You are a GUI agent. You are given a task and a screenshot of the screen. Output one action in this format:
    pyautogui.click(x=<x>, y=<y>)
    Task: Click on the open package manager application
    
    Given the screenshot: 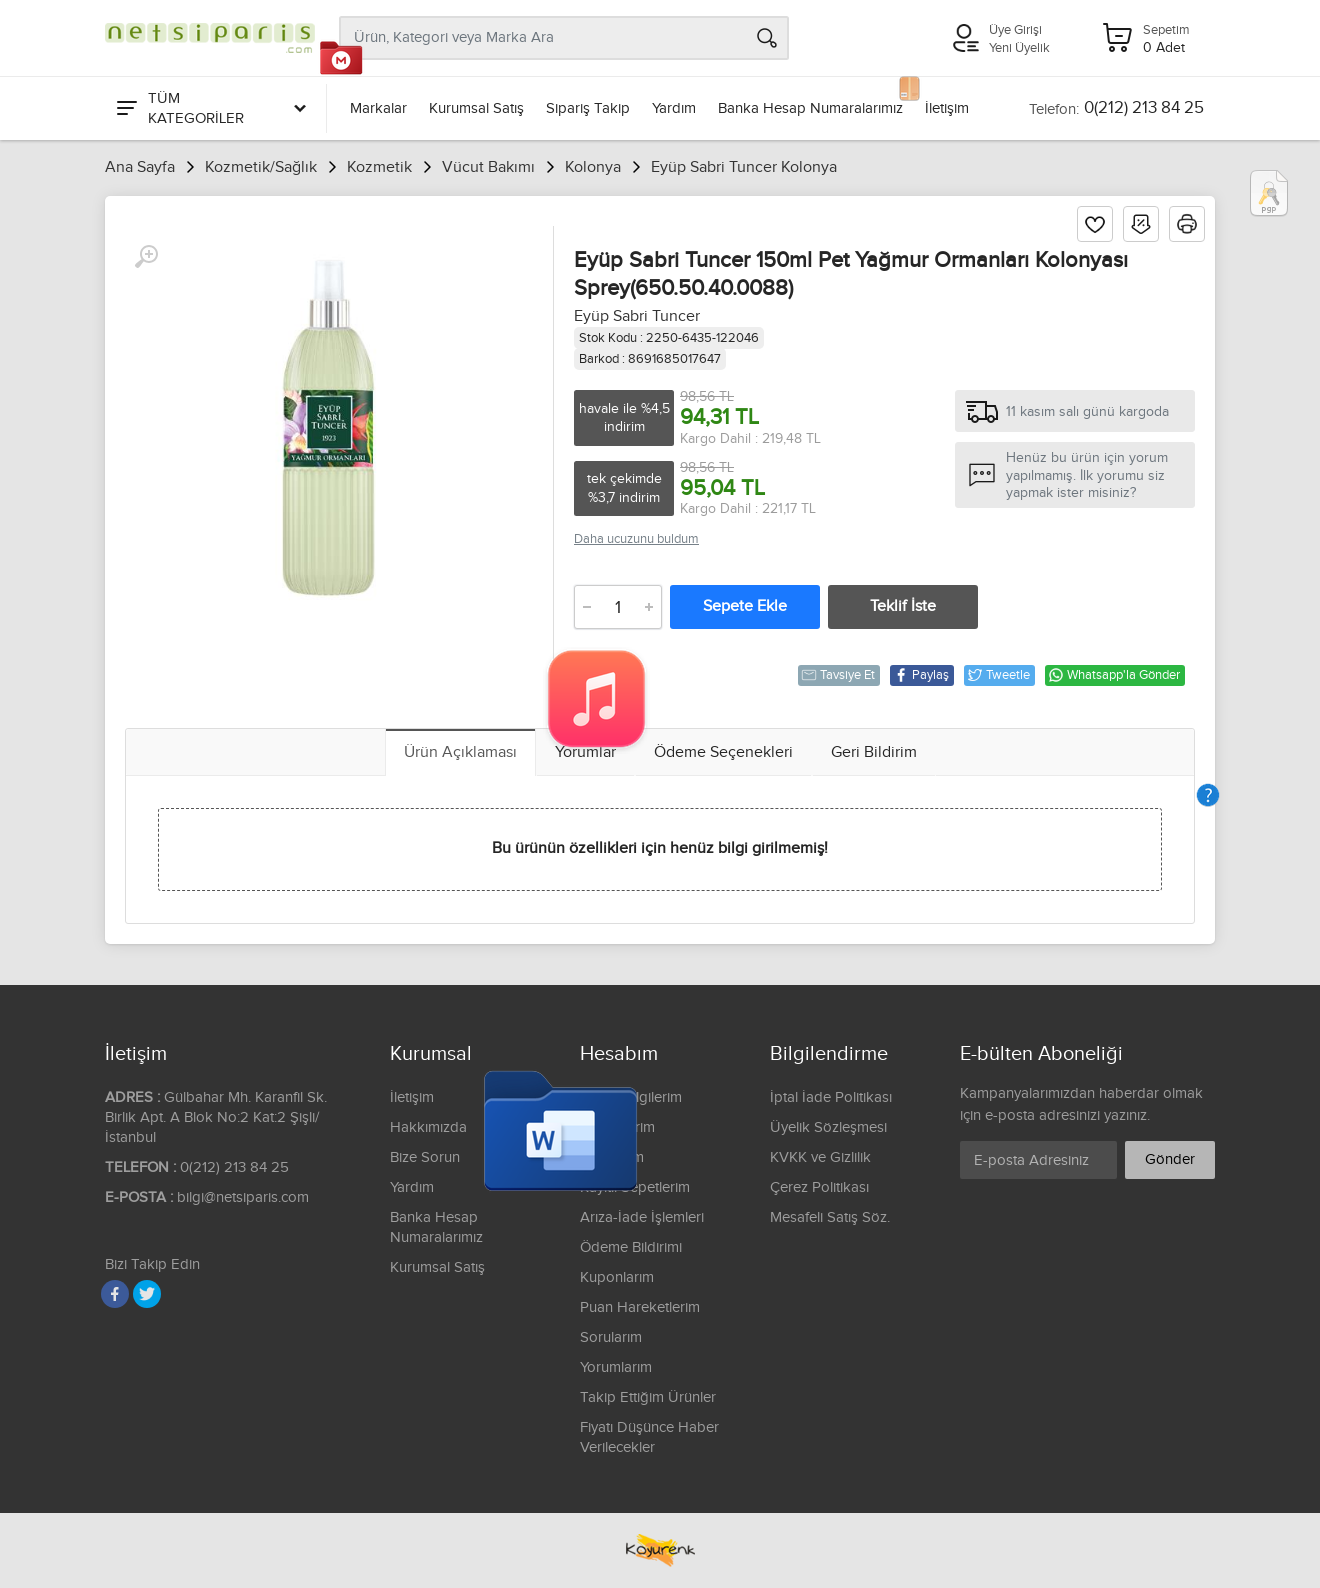 What is the action you would take?
    pyautogui.click(x=909, y=88)
    